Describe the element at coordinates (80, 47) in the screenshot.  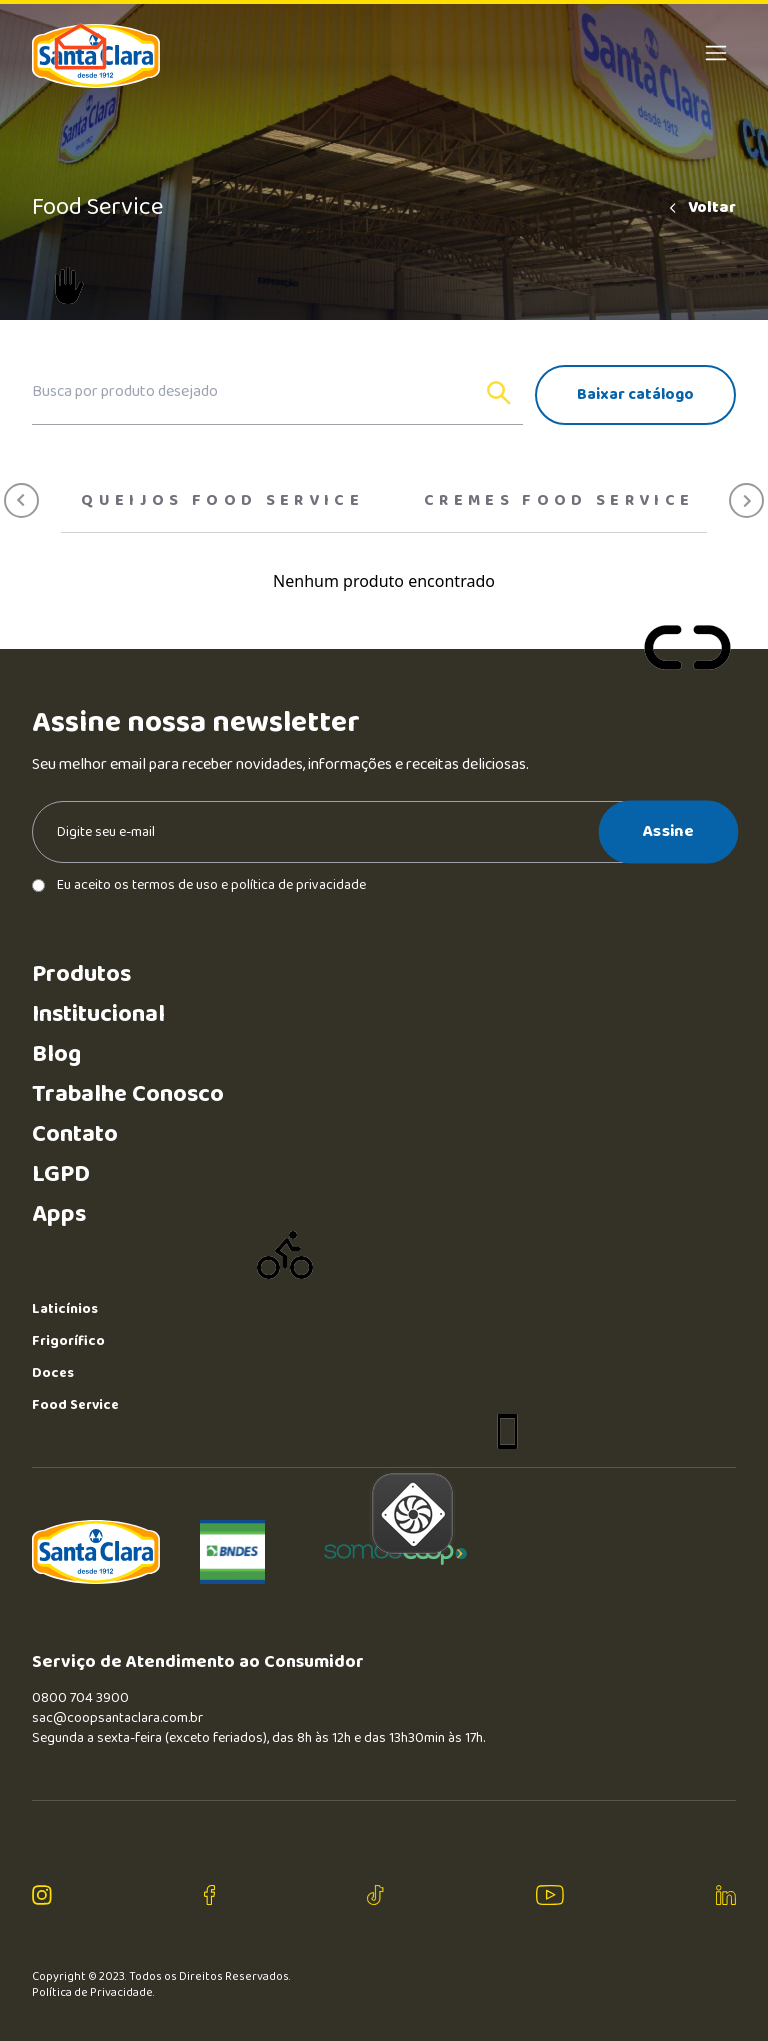
I see `an opened or read email message` at that location.